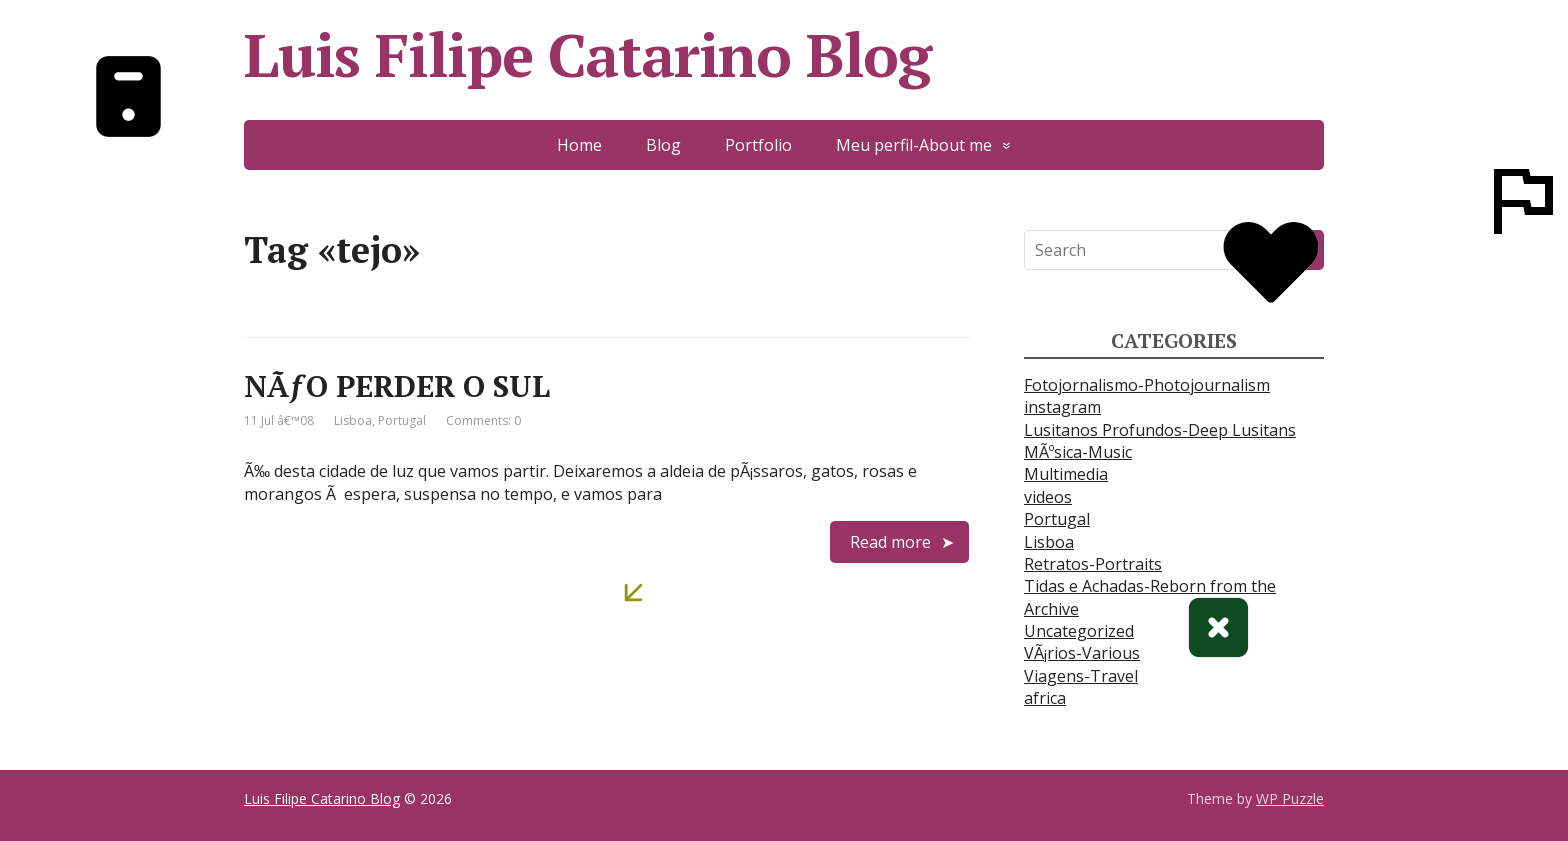 Image resolution: width=1568 pixels, height=841 pixels. I want to click on close or dismiss a modal window, so click(1218, 627).